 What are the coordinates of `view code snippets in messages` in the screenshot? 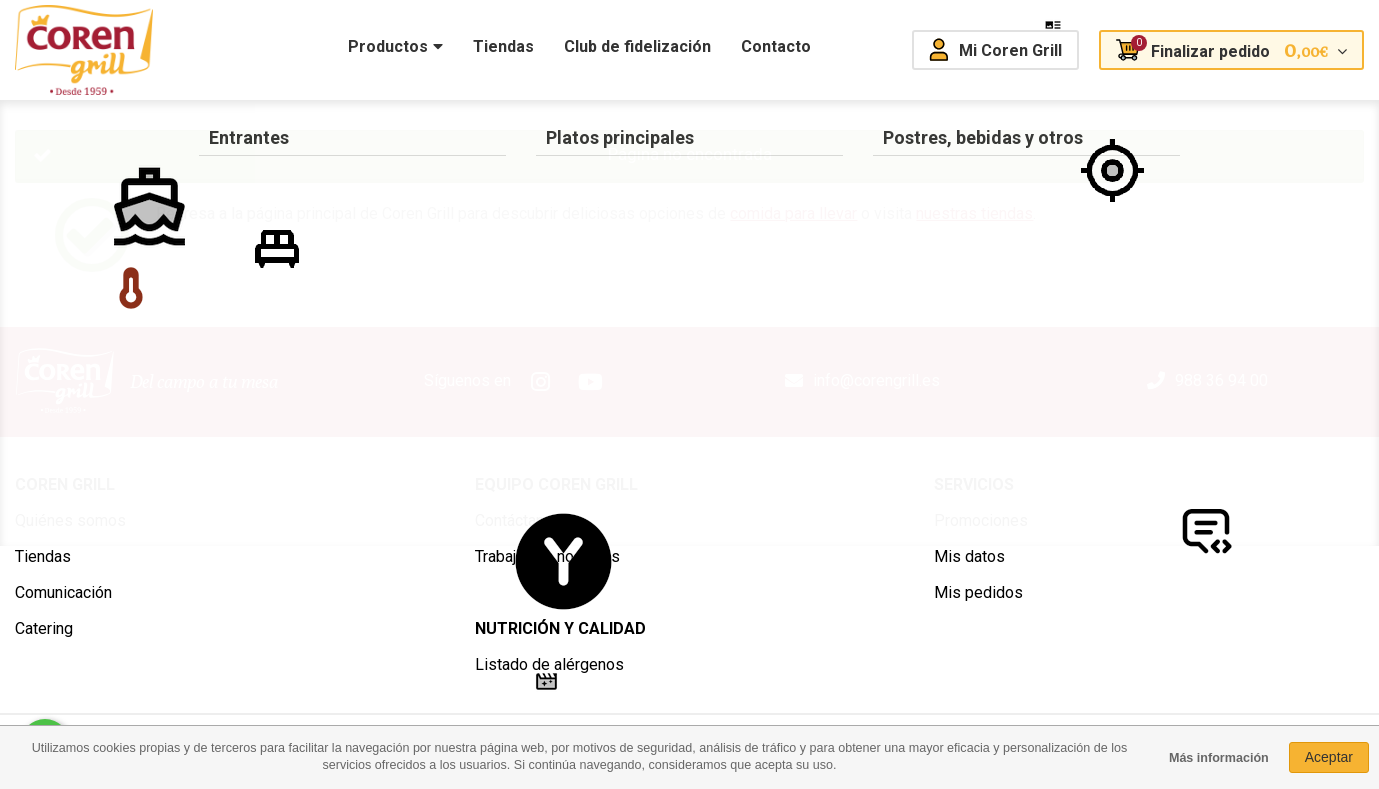 It's located at (1206, 530).